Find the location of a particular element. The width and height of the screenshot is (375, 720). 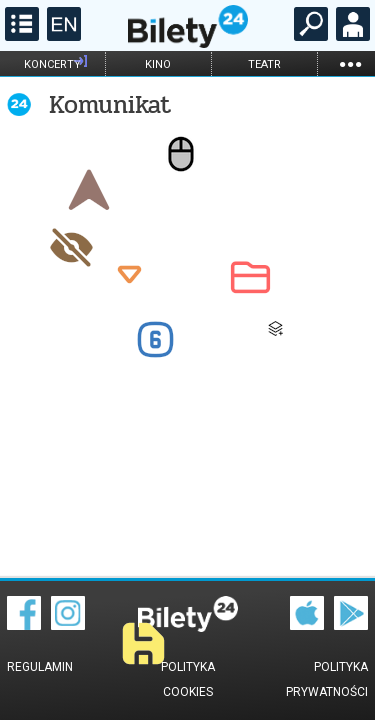

indicates step 6 in a multi-step process is located at coordinates (155, 339).